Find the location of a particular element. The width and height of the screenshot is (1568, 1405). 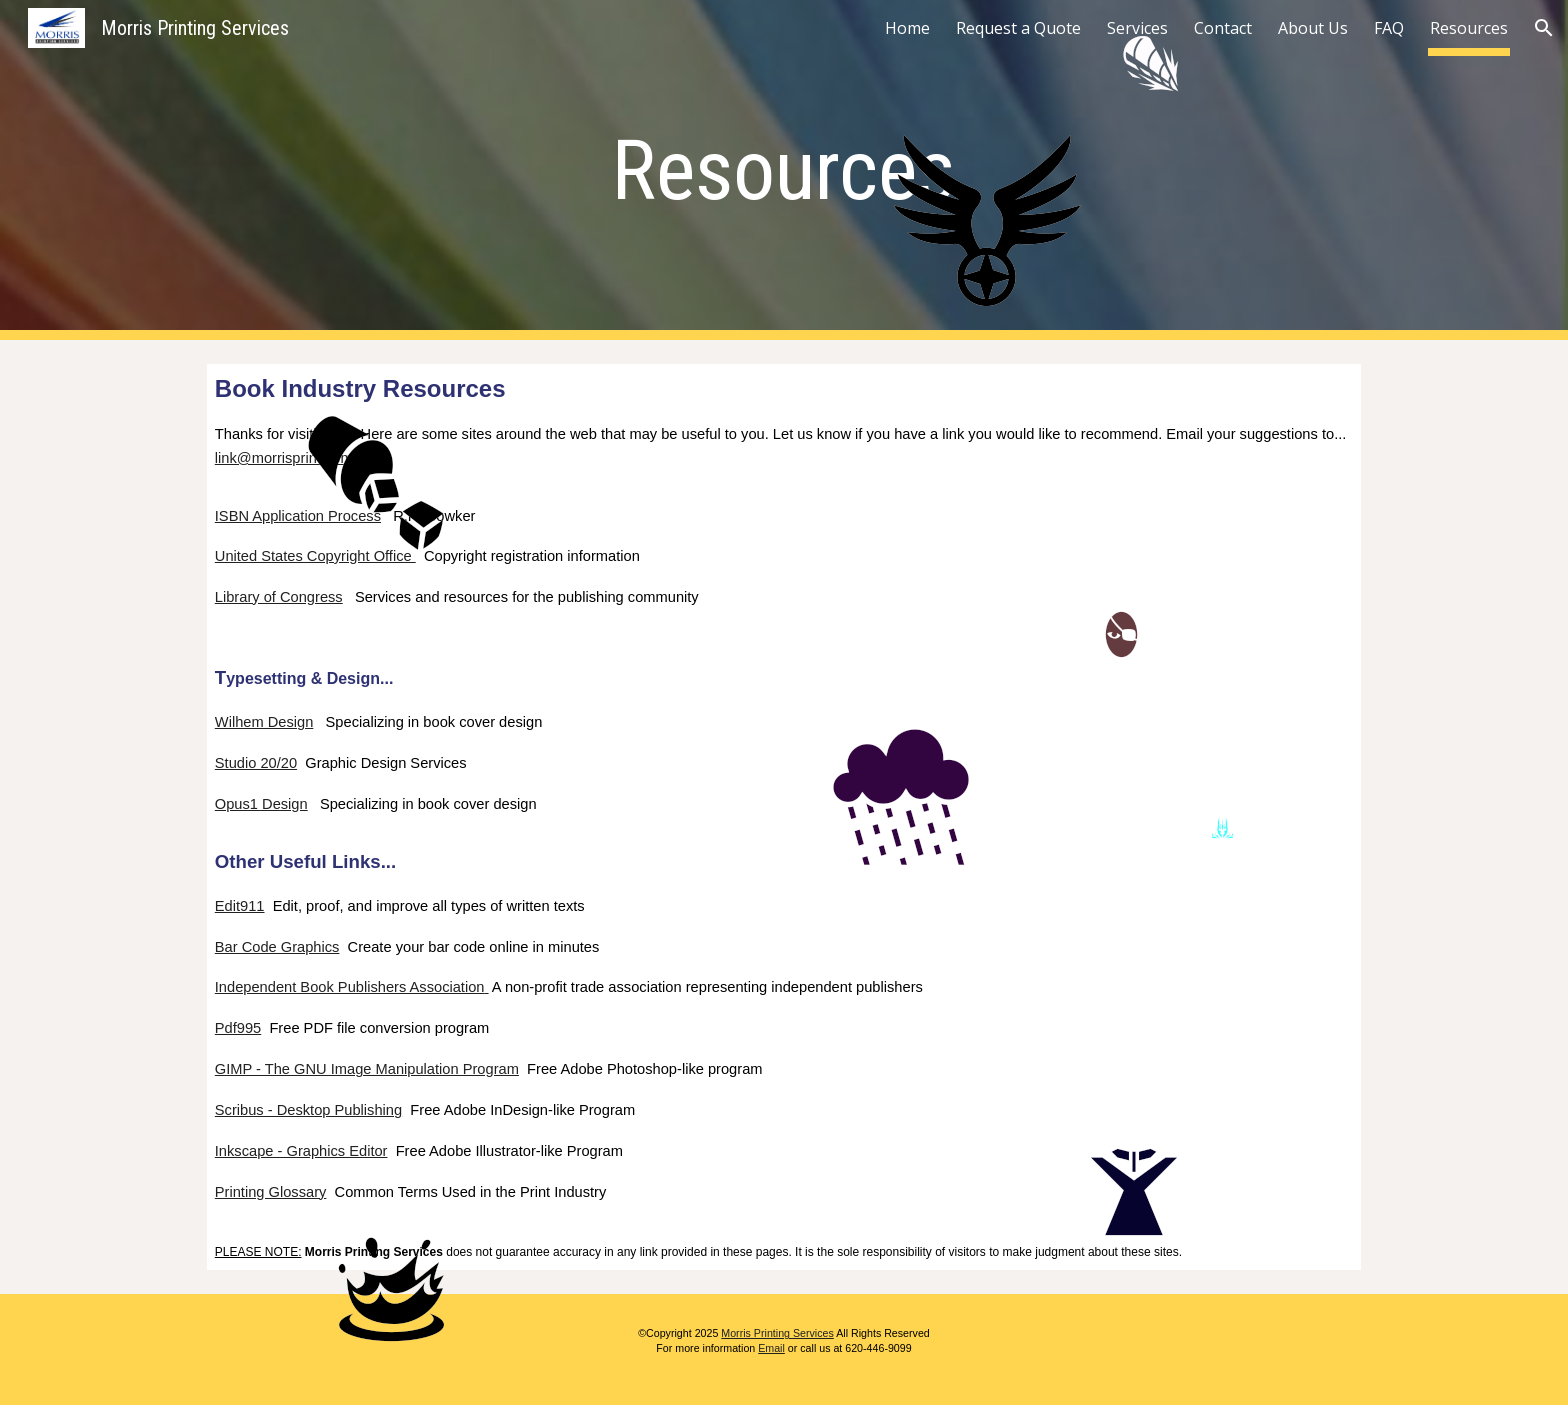

faction or guild emblem in a game interface is located at coordinates (987, 222).